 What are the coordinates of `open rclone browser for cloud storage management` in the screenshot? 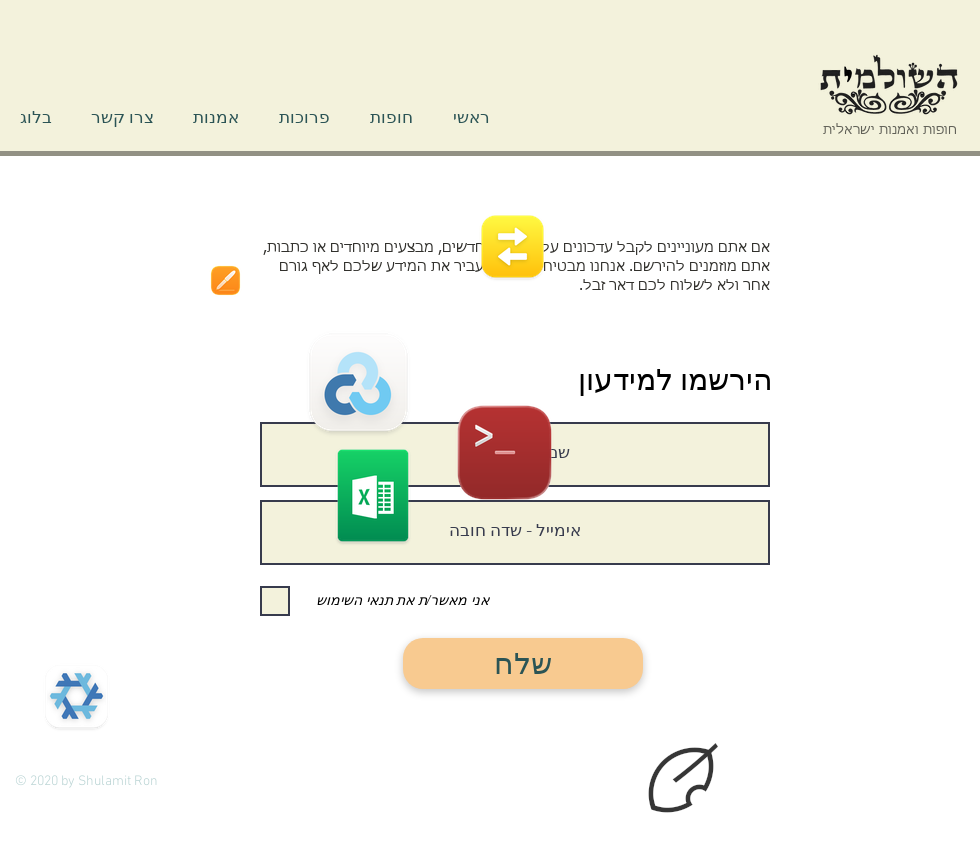 It's located at (358, 382).